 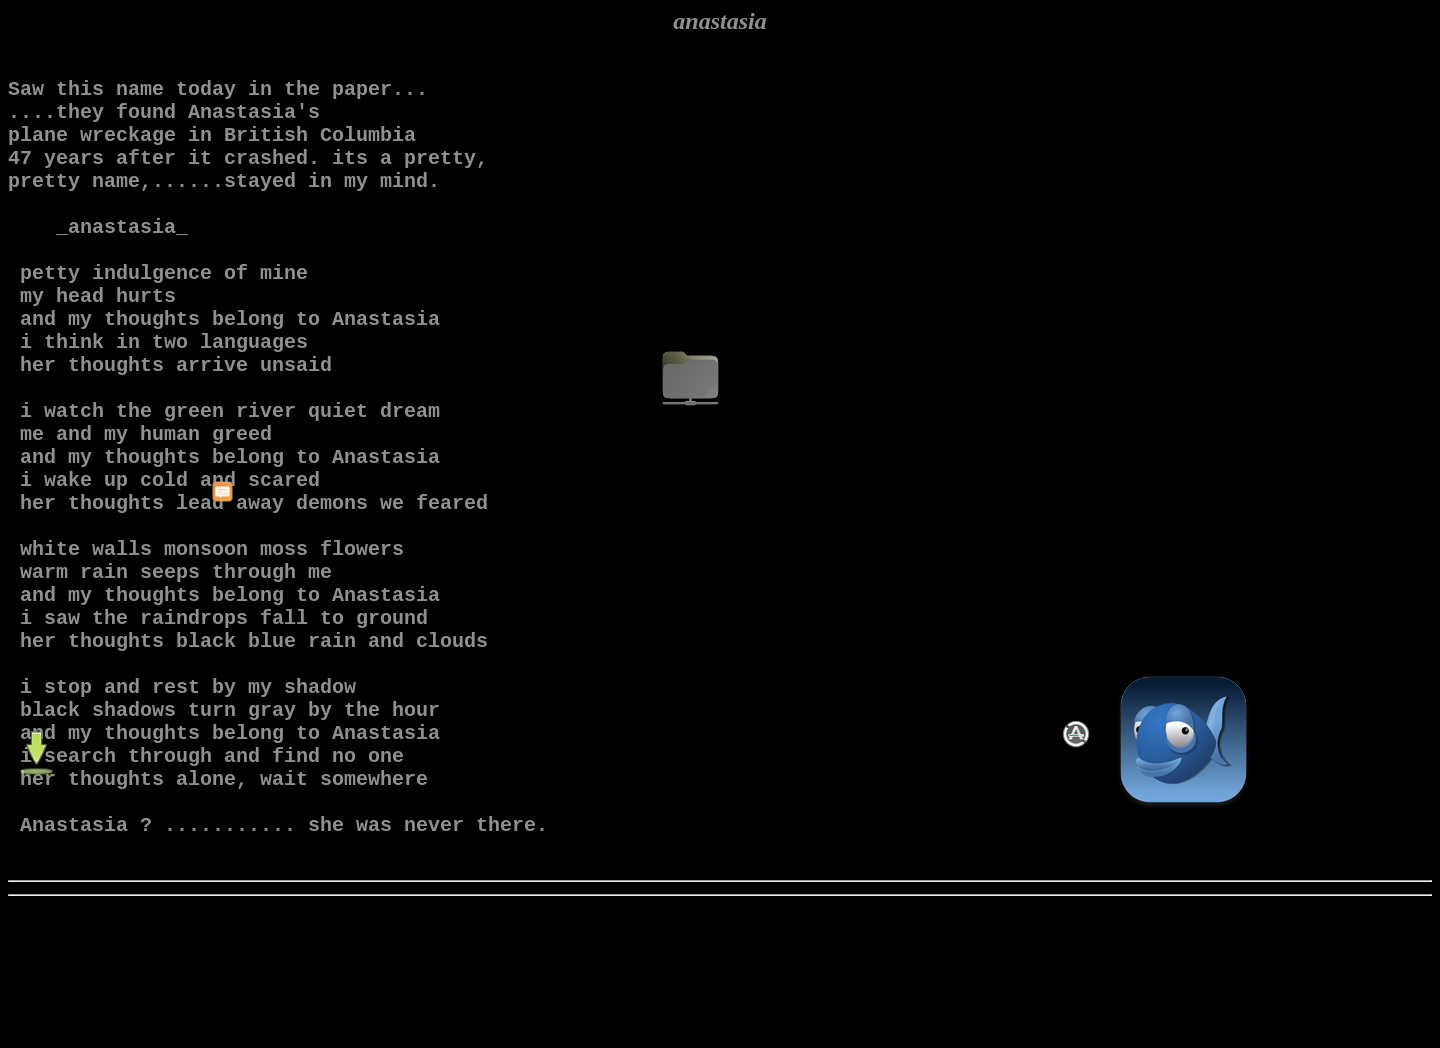 I want to click on access files stored on a remote server, so click(x=690, y=377).